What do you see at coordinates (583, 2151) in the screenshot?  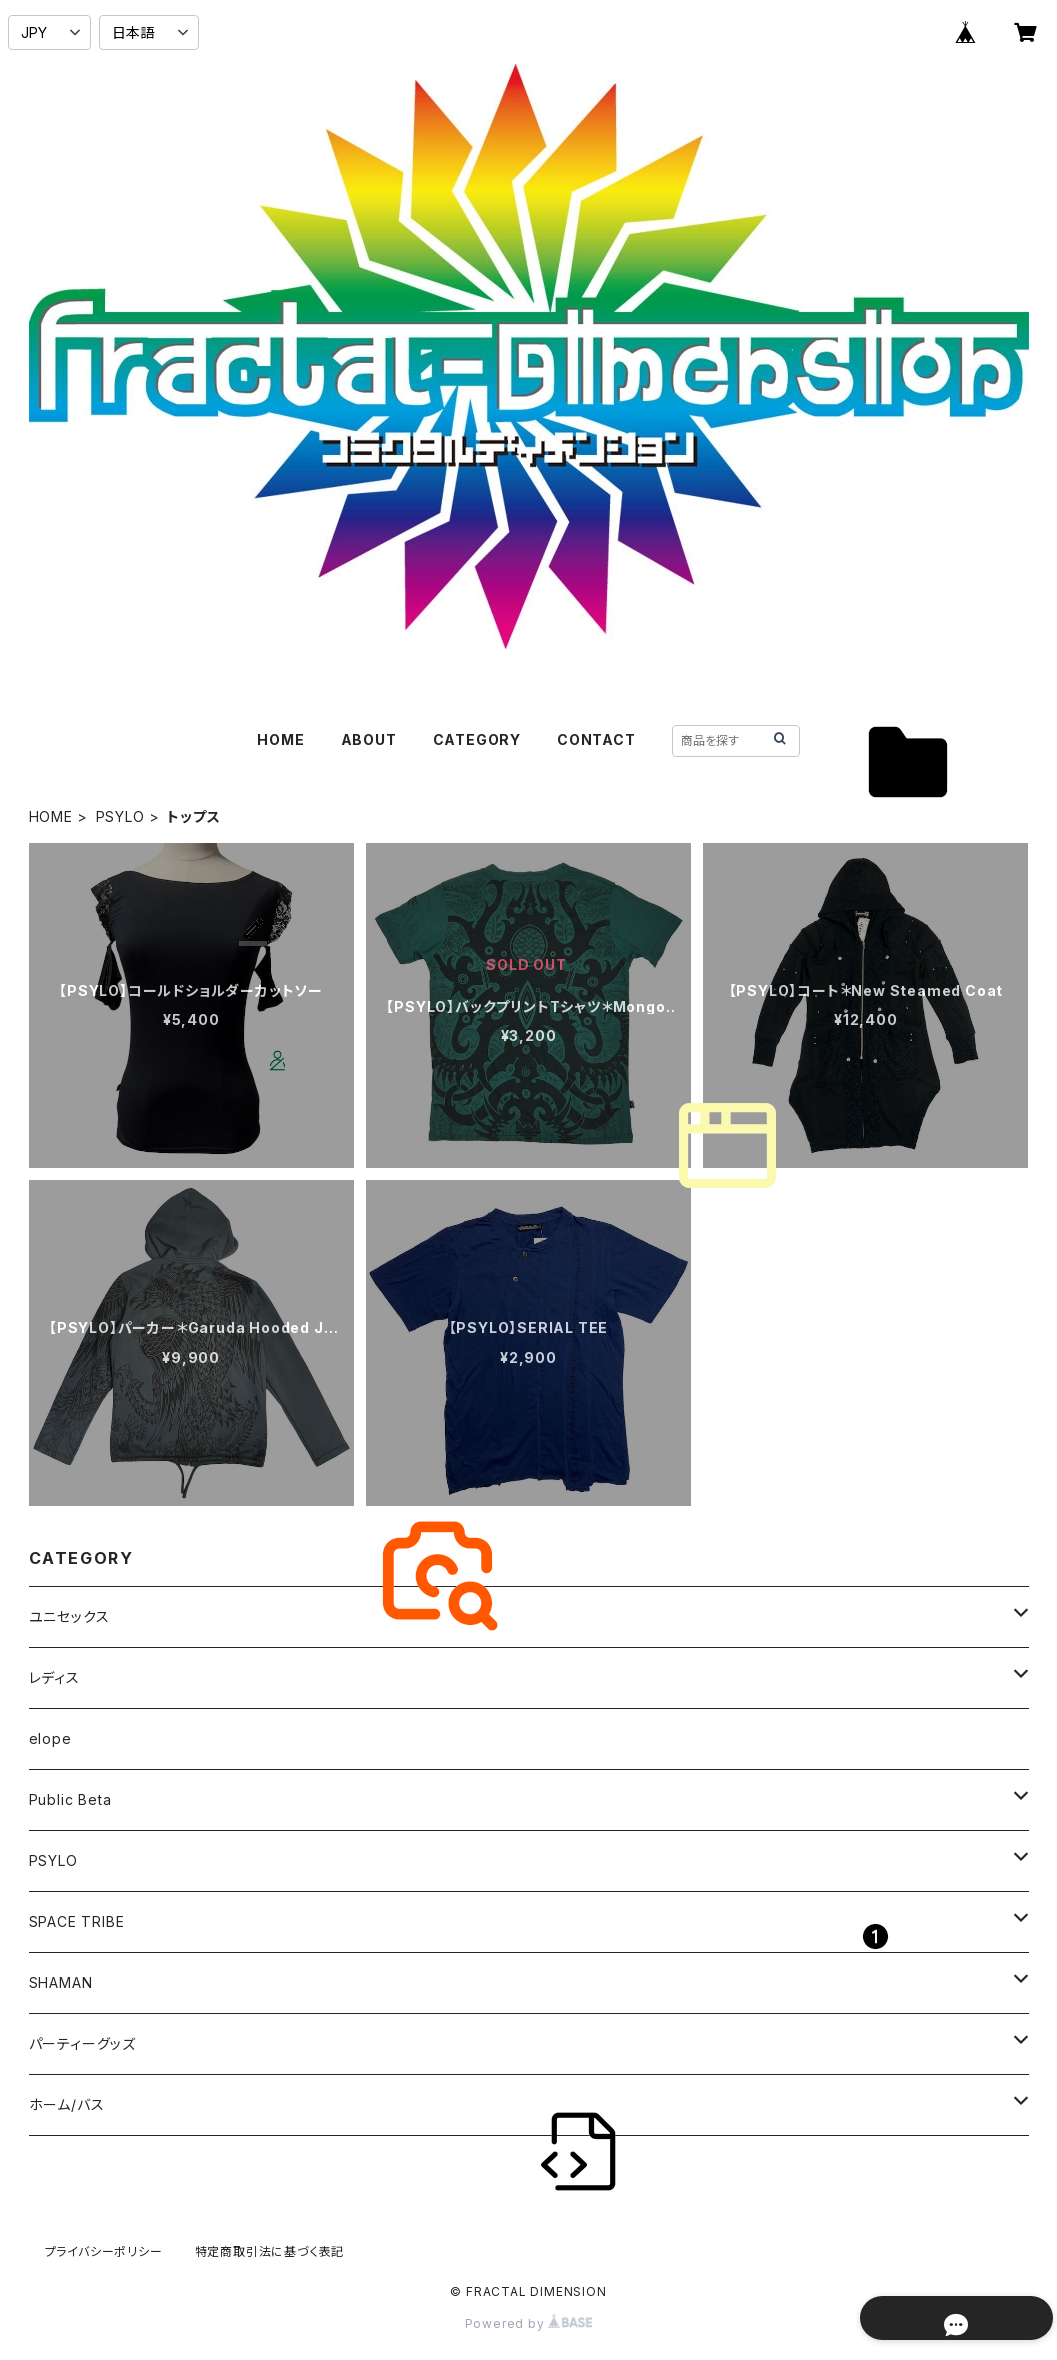 I see `view source code file` at bounding box center [583, 2151].